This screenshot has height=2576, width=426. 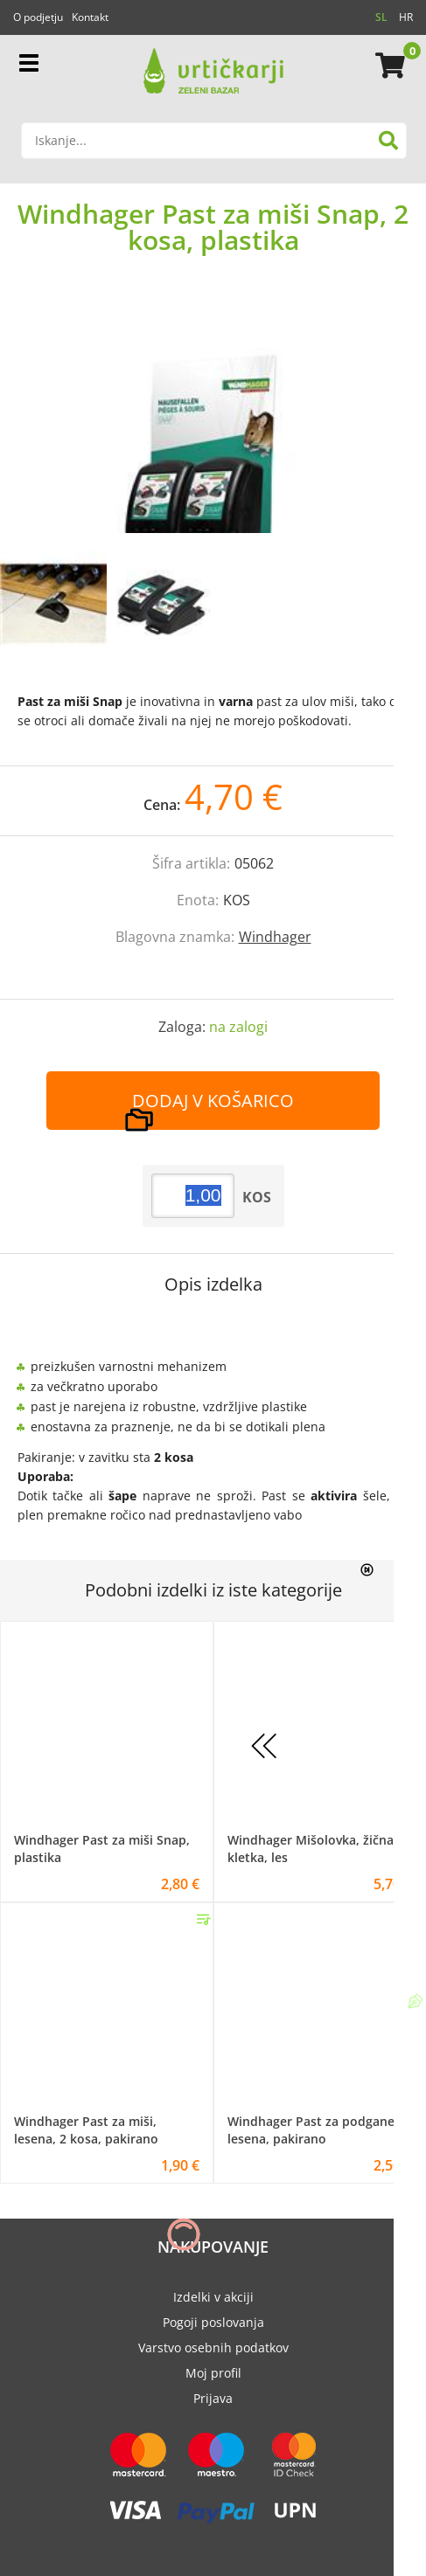 I want to click on skip to the next track or media item, so click(x=367, y=1569).